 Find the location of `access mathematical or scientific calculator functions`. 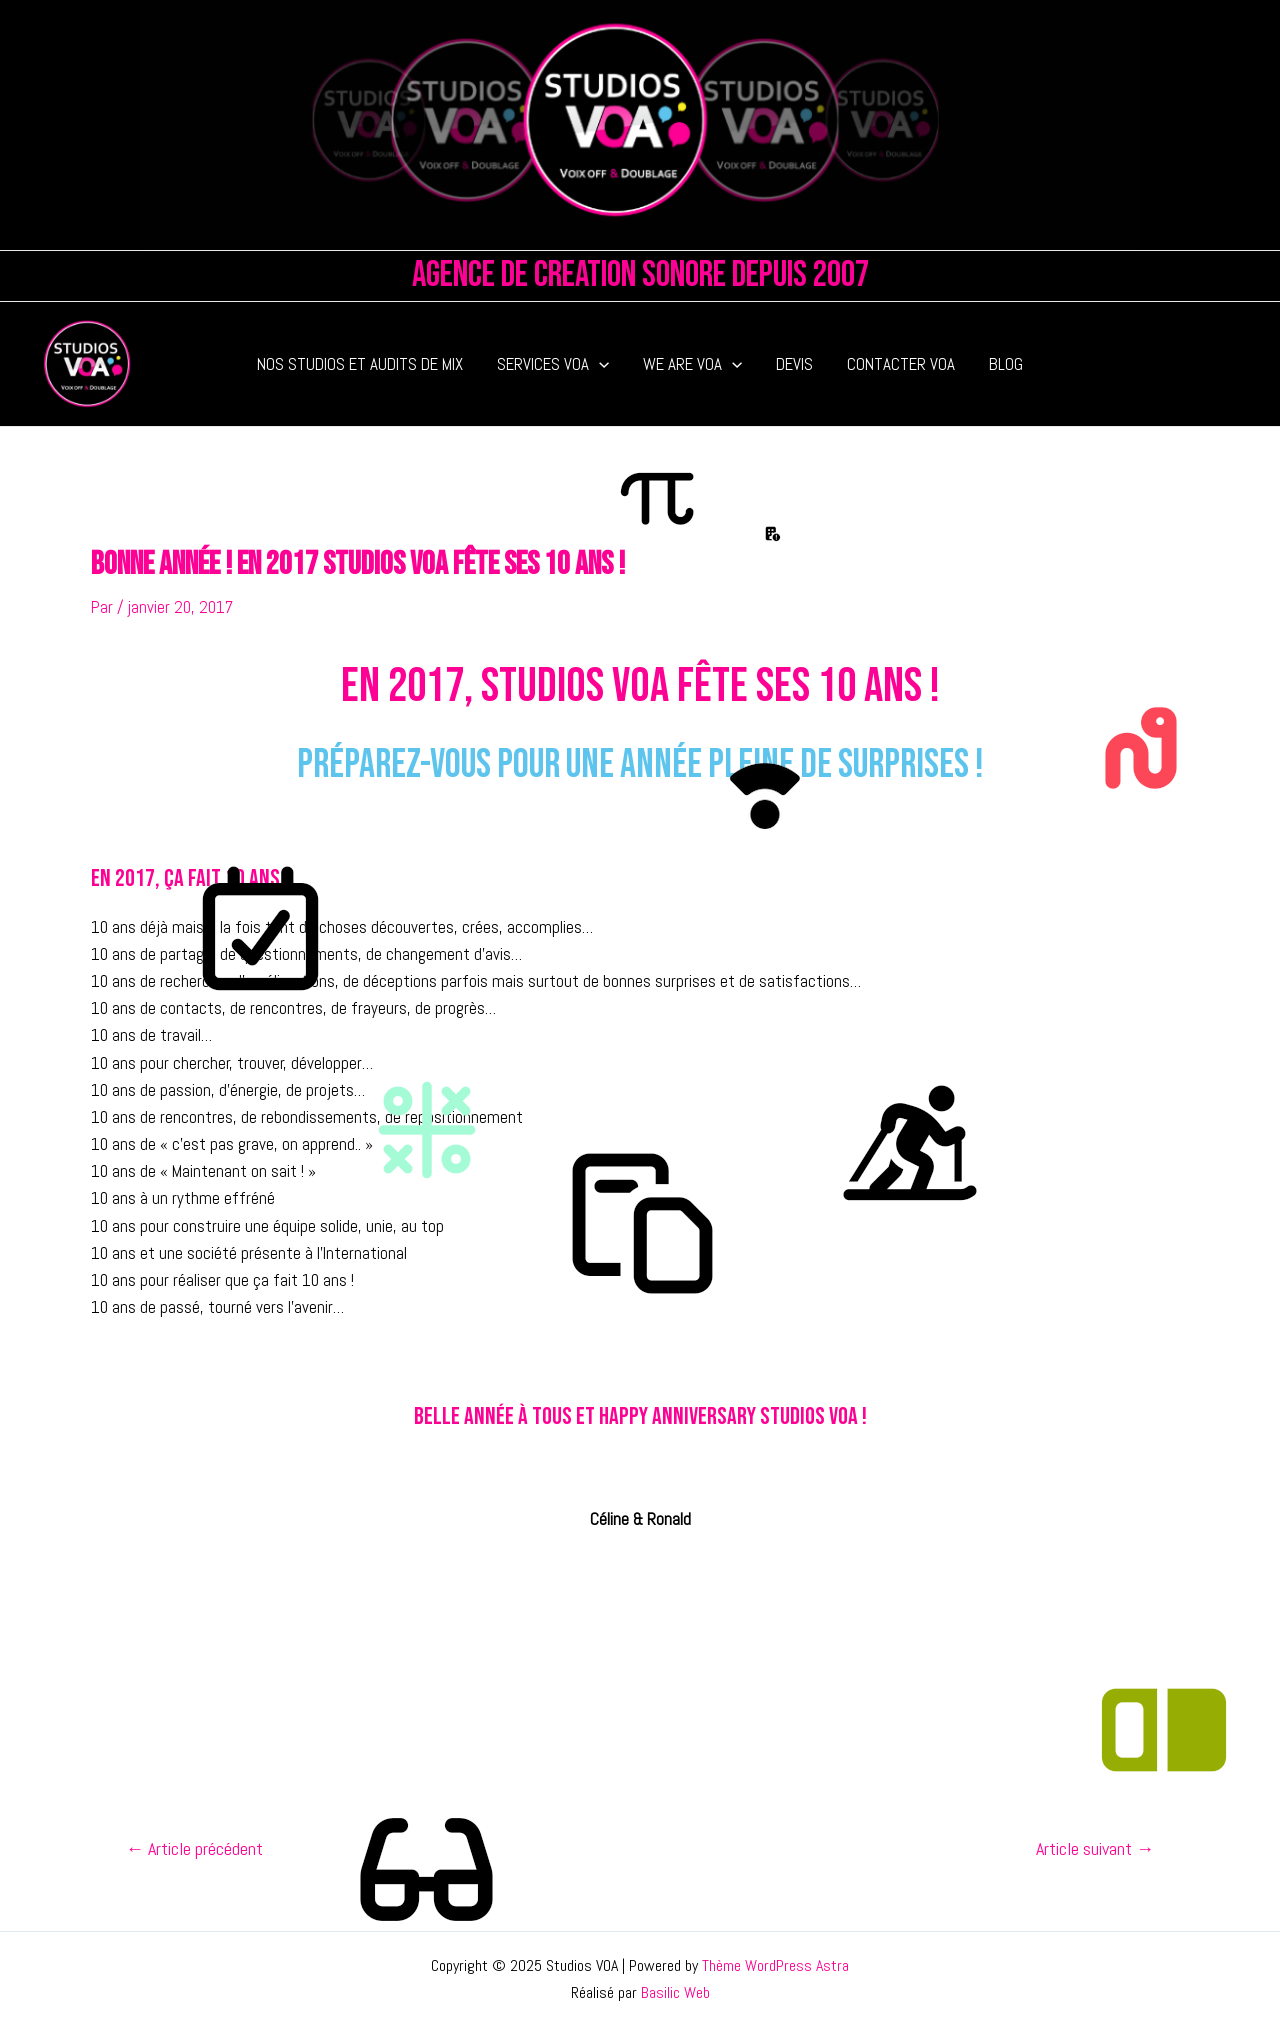

access mathematical or scientific calculator functions is located at coordinates (658, 497).